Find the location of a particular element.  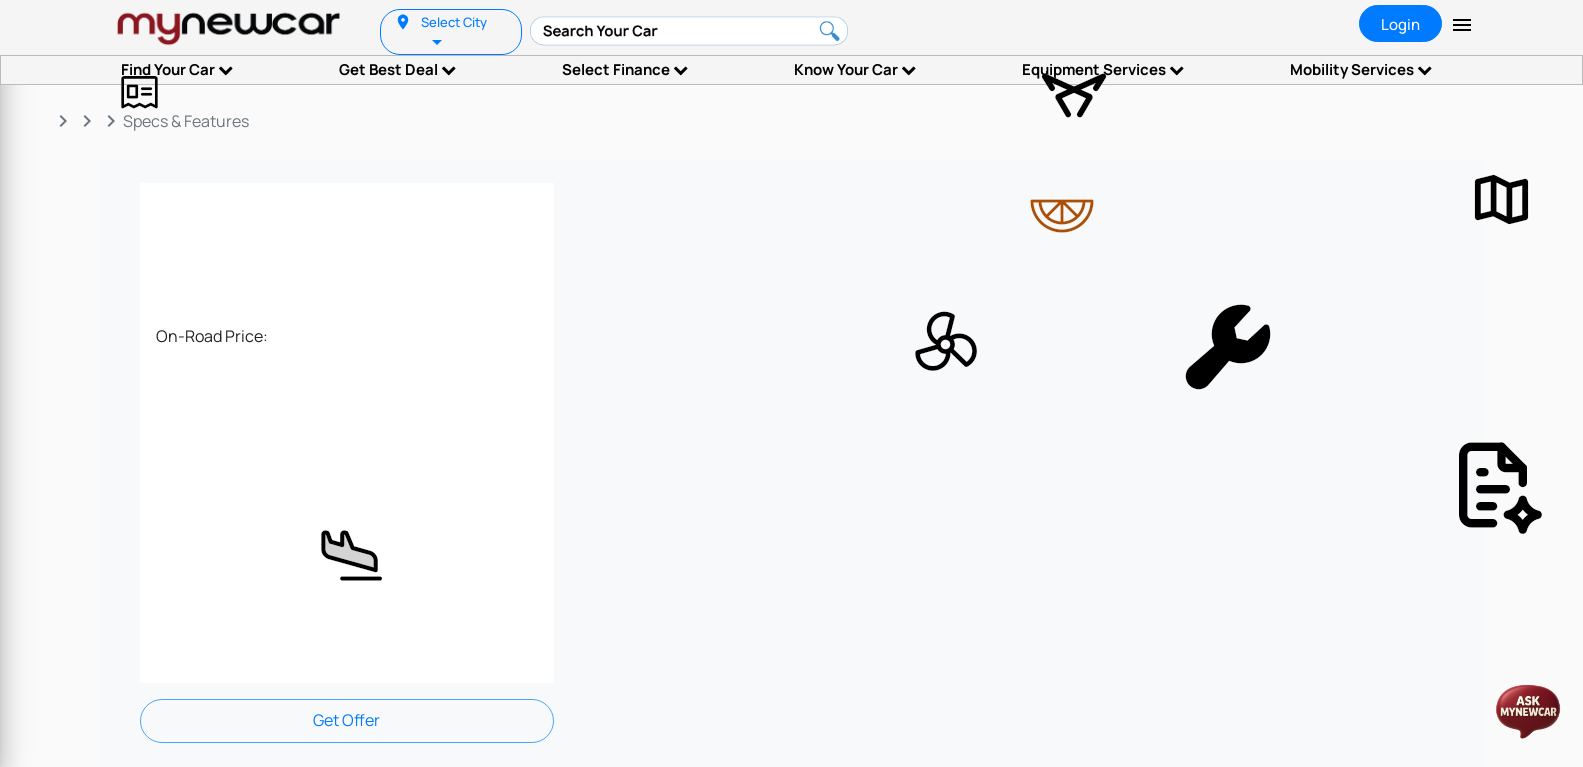

view news or article clippings is located at coordinates (139, 91).